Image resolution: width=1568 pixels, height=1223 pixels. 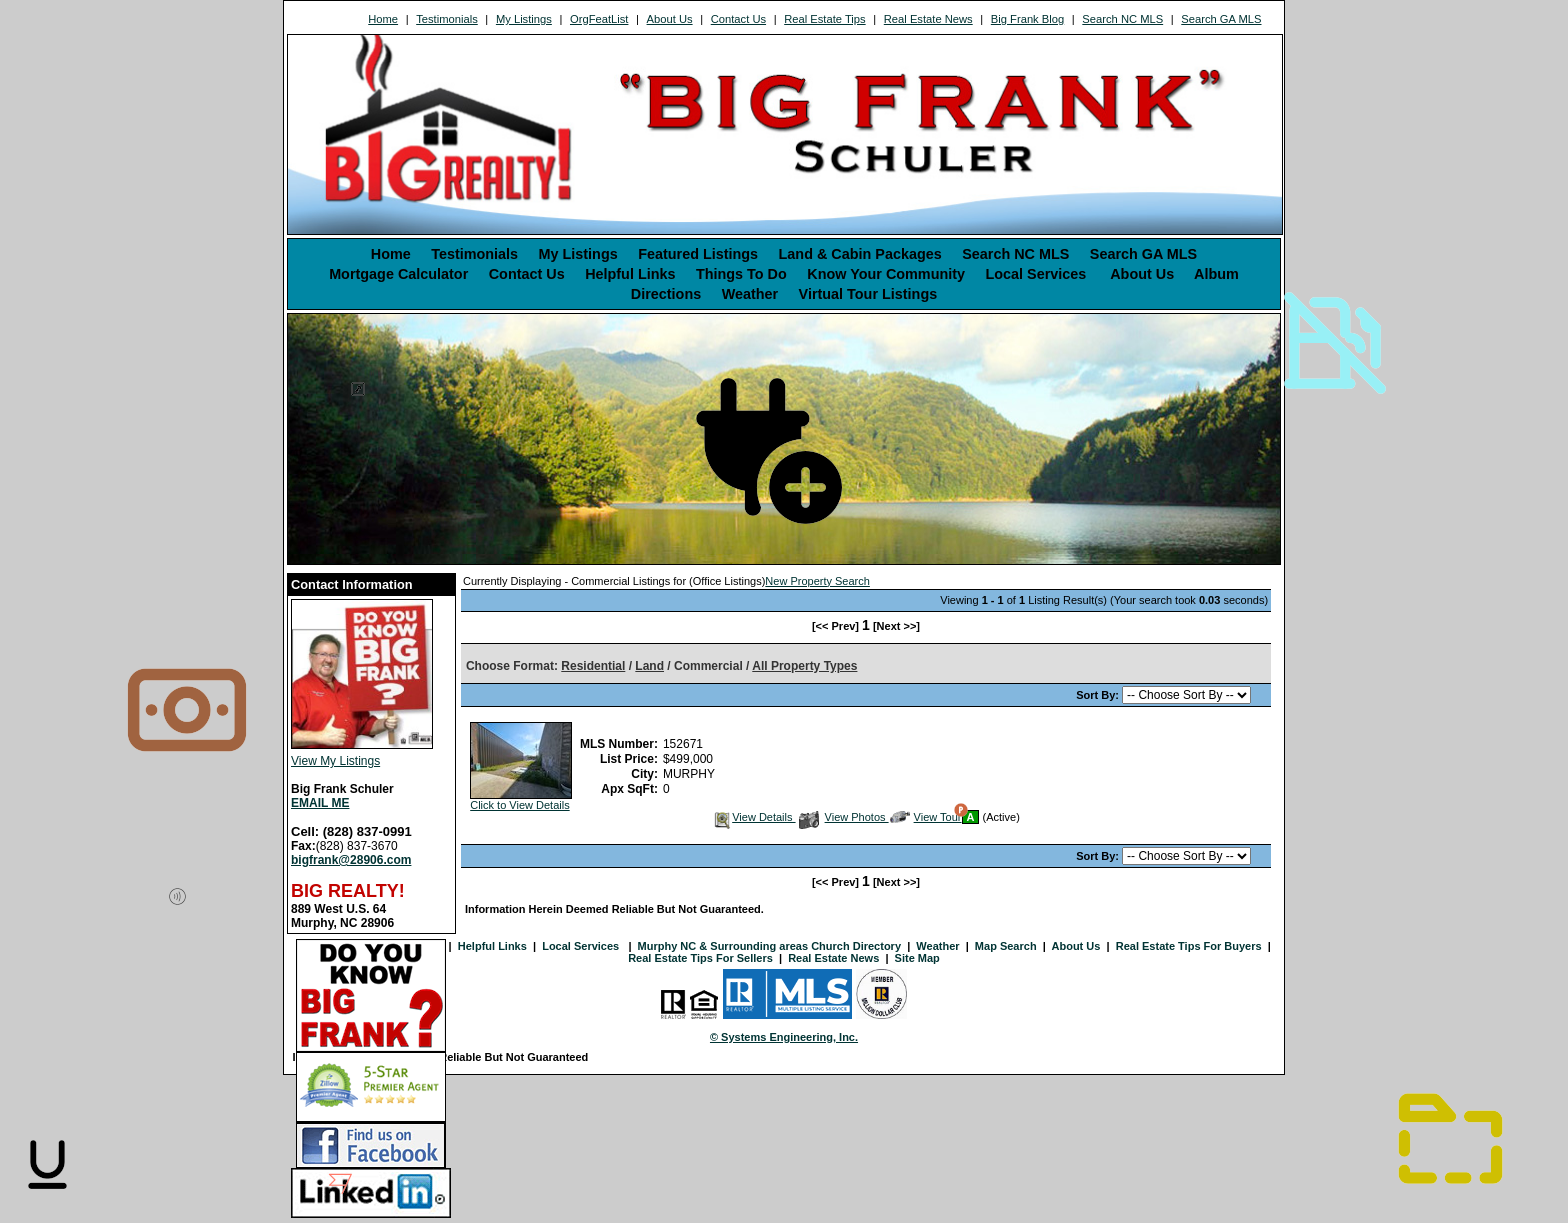 I want to click on tap to pay with contactless payment, so click(x=177, y=896).